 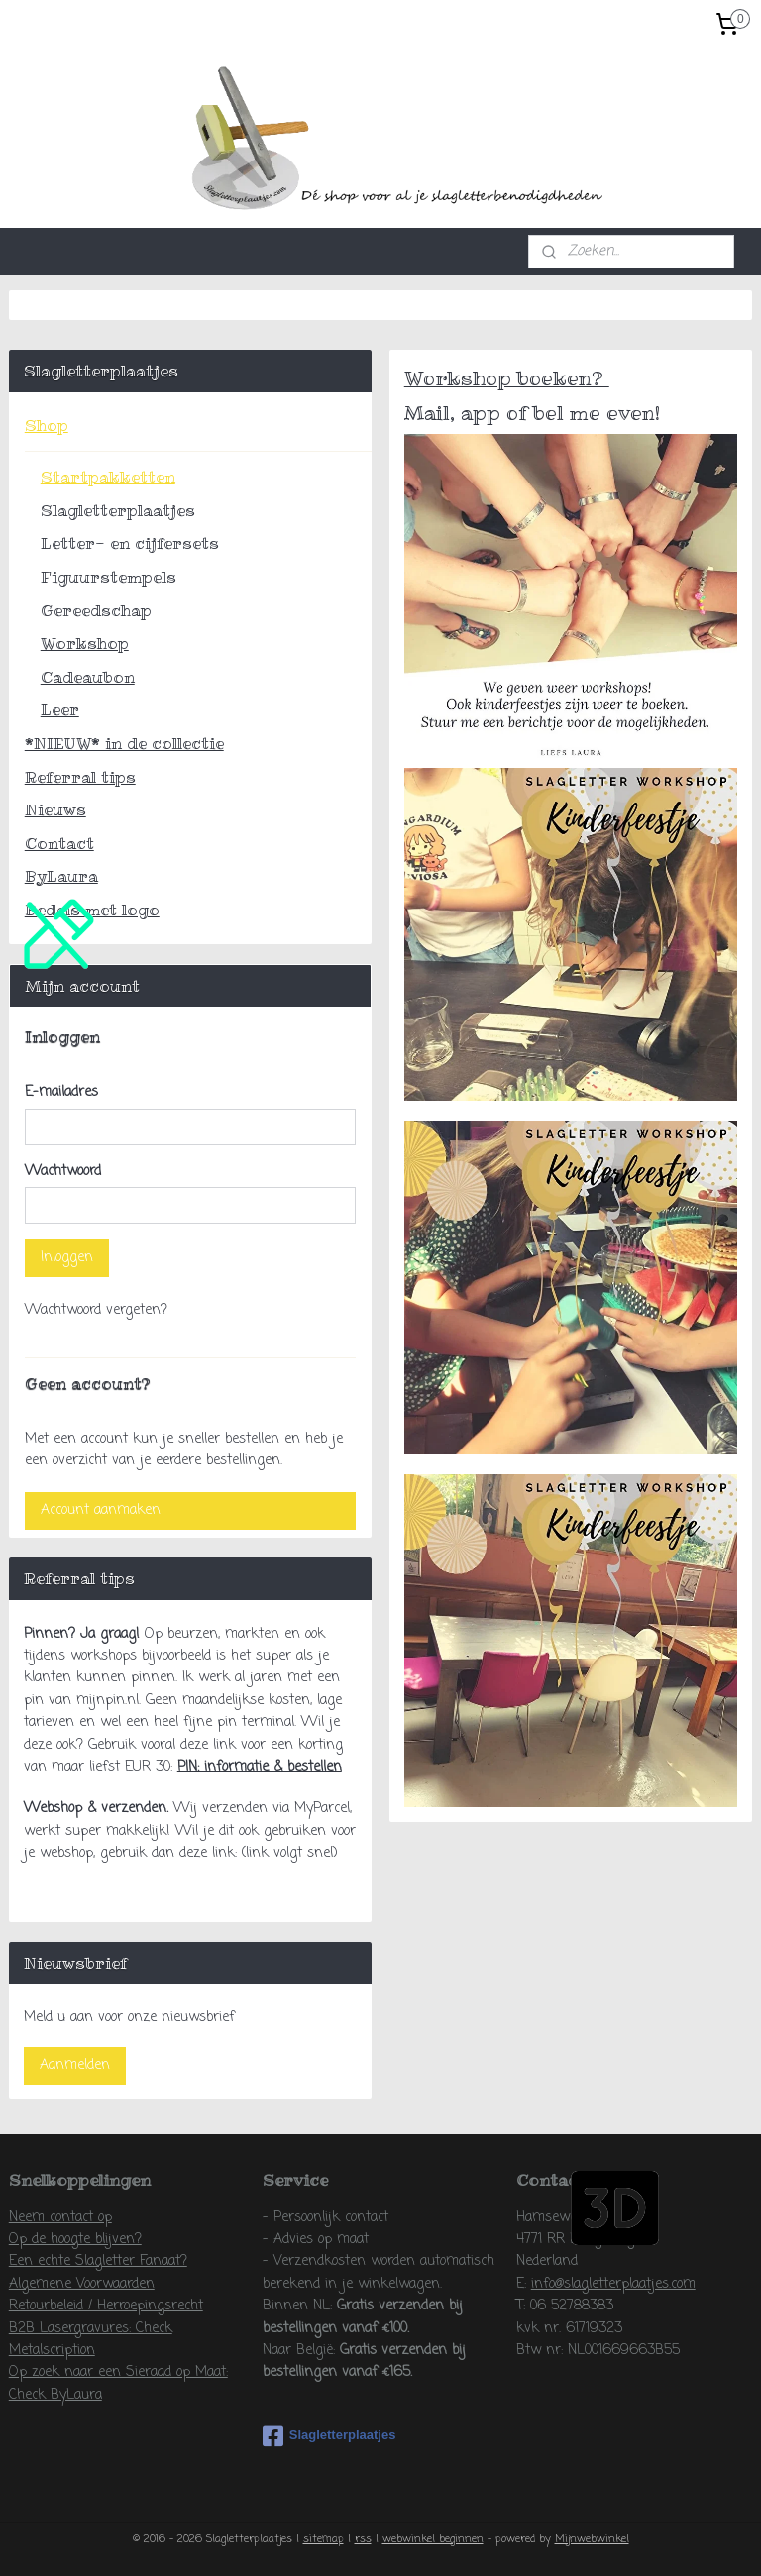 What do you see at coordinates (614, 2207) in the screenshot?
I see `switch to 3D view mode` at bounding box center [614, 2207].